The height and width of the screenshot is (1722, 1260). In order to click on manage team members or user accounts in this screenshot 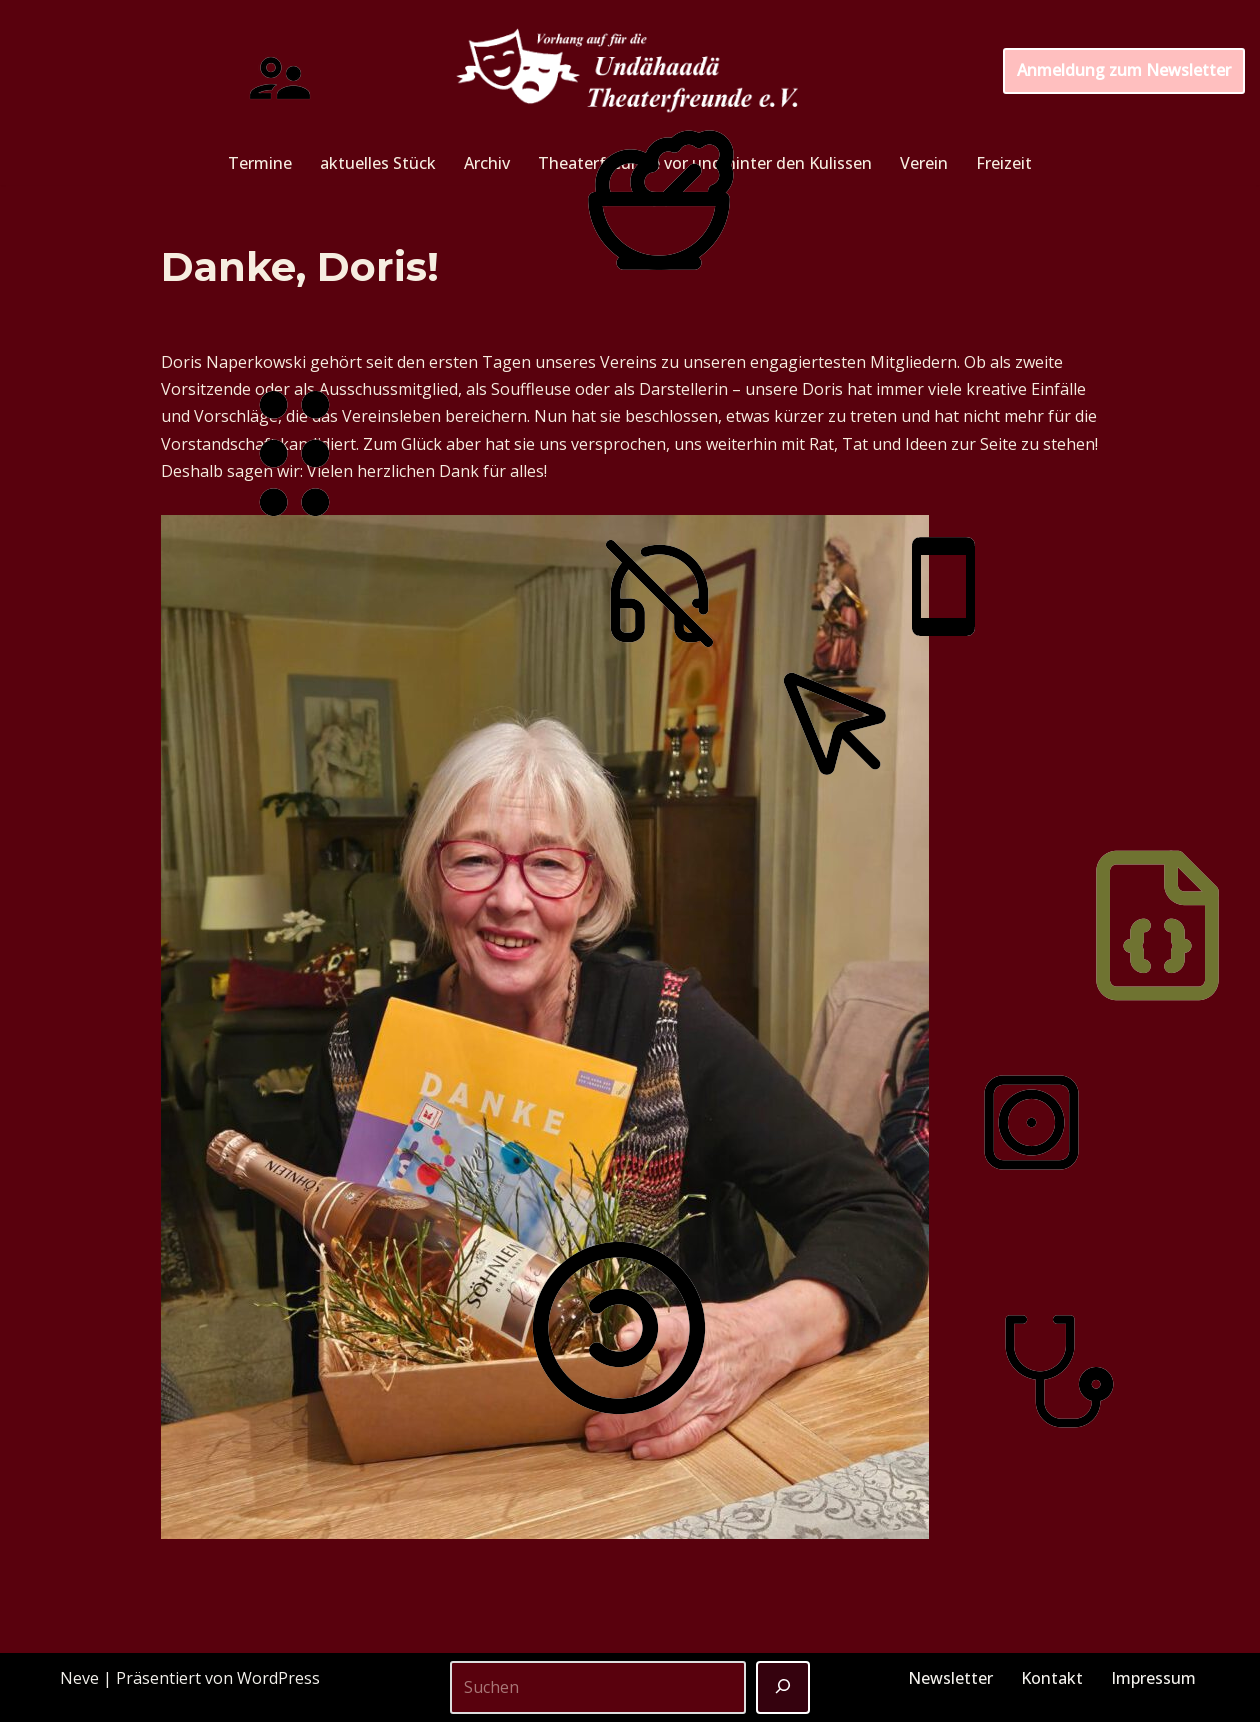, I will do `click(280, 78)`.